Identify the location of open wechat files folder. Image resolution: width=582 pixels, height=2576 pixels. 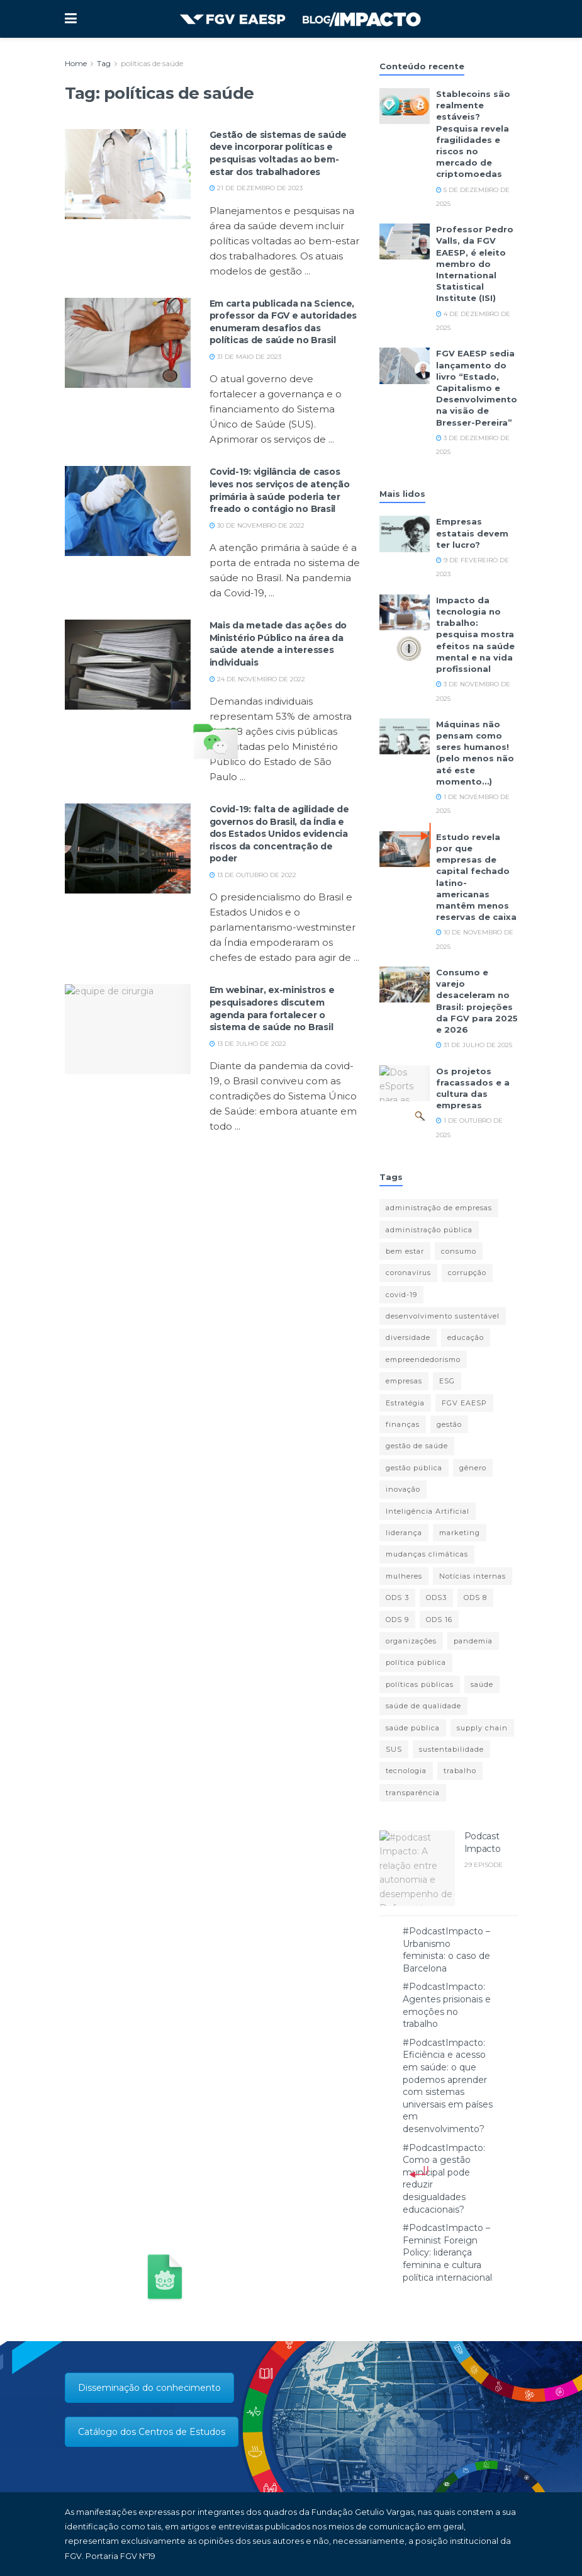
(215, 742).